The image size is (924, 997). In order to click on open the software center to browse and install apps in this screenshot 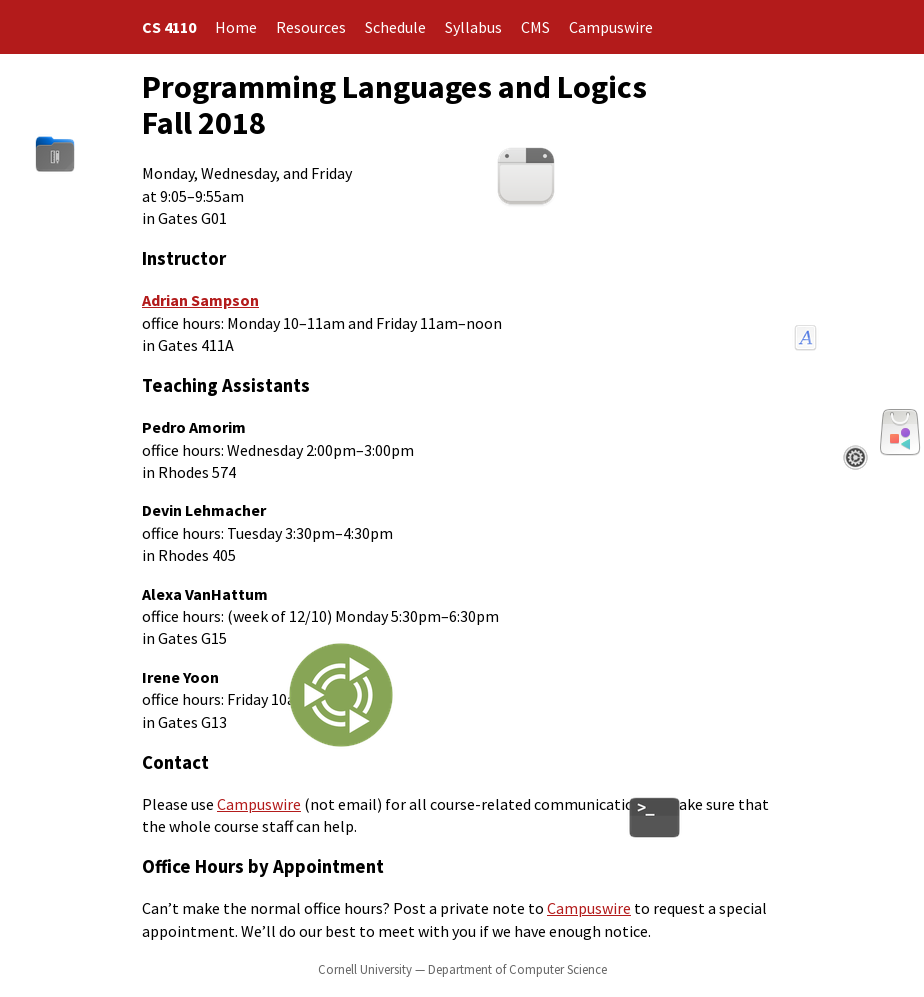, I will do `click(900, 432)`.